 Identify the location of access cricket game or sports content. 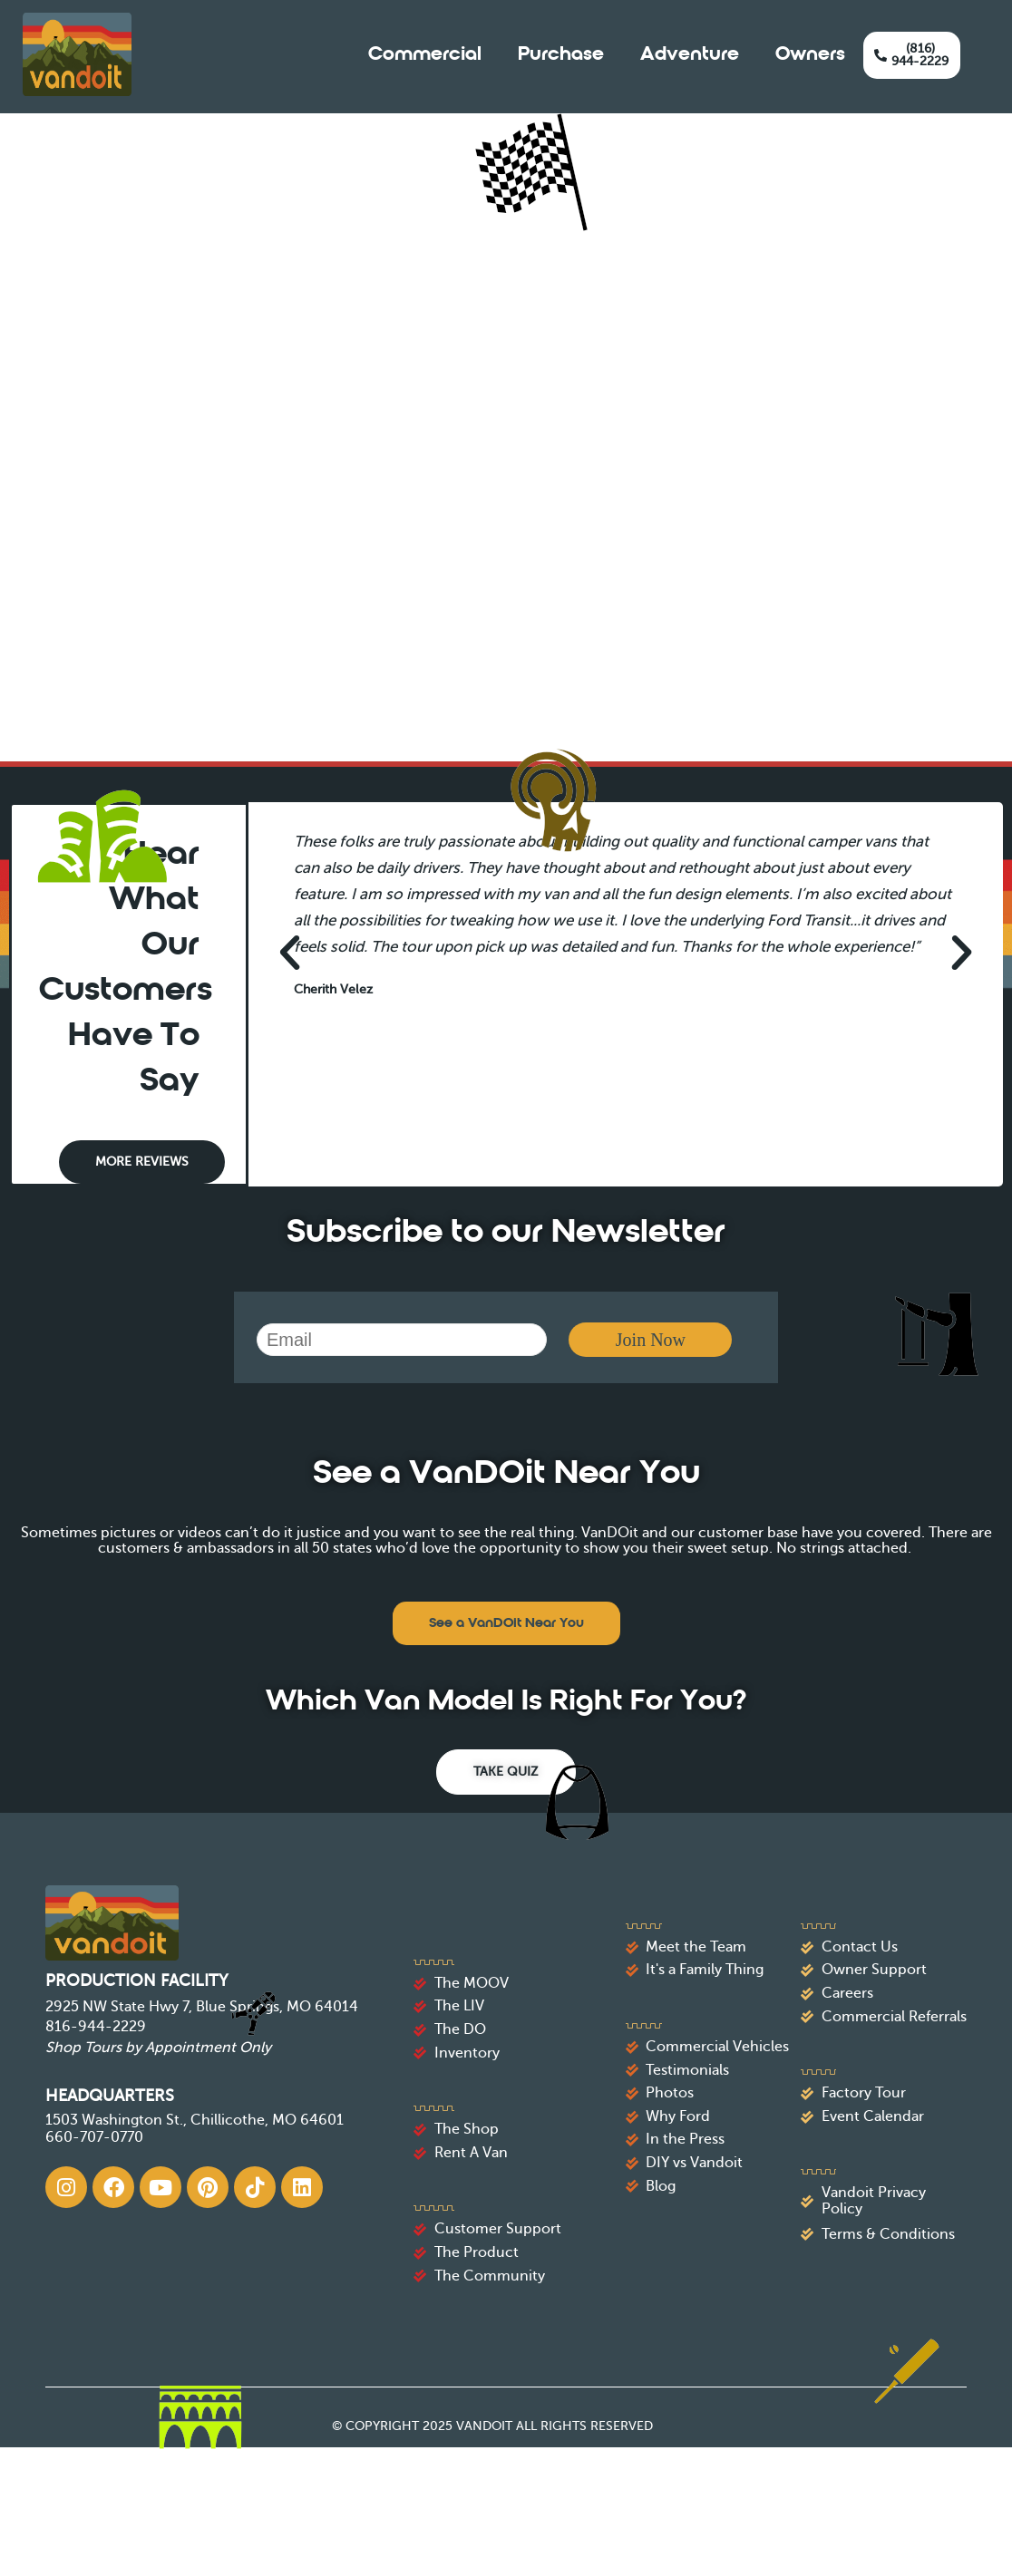
(907, 2371).